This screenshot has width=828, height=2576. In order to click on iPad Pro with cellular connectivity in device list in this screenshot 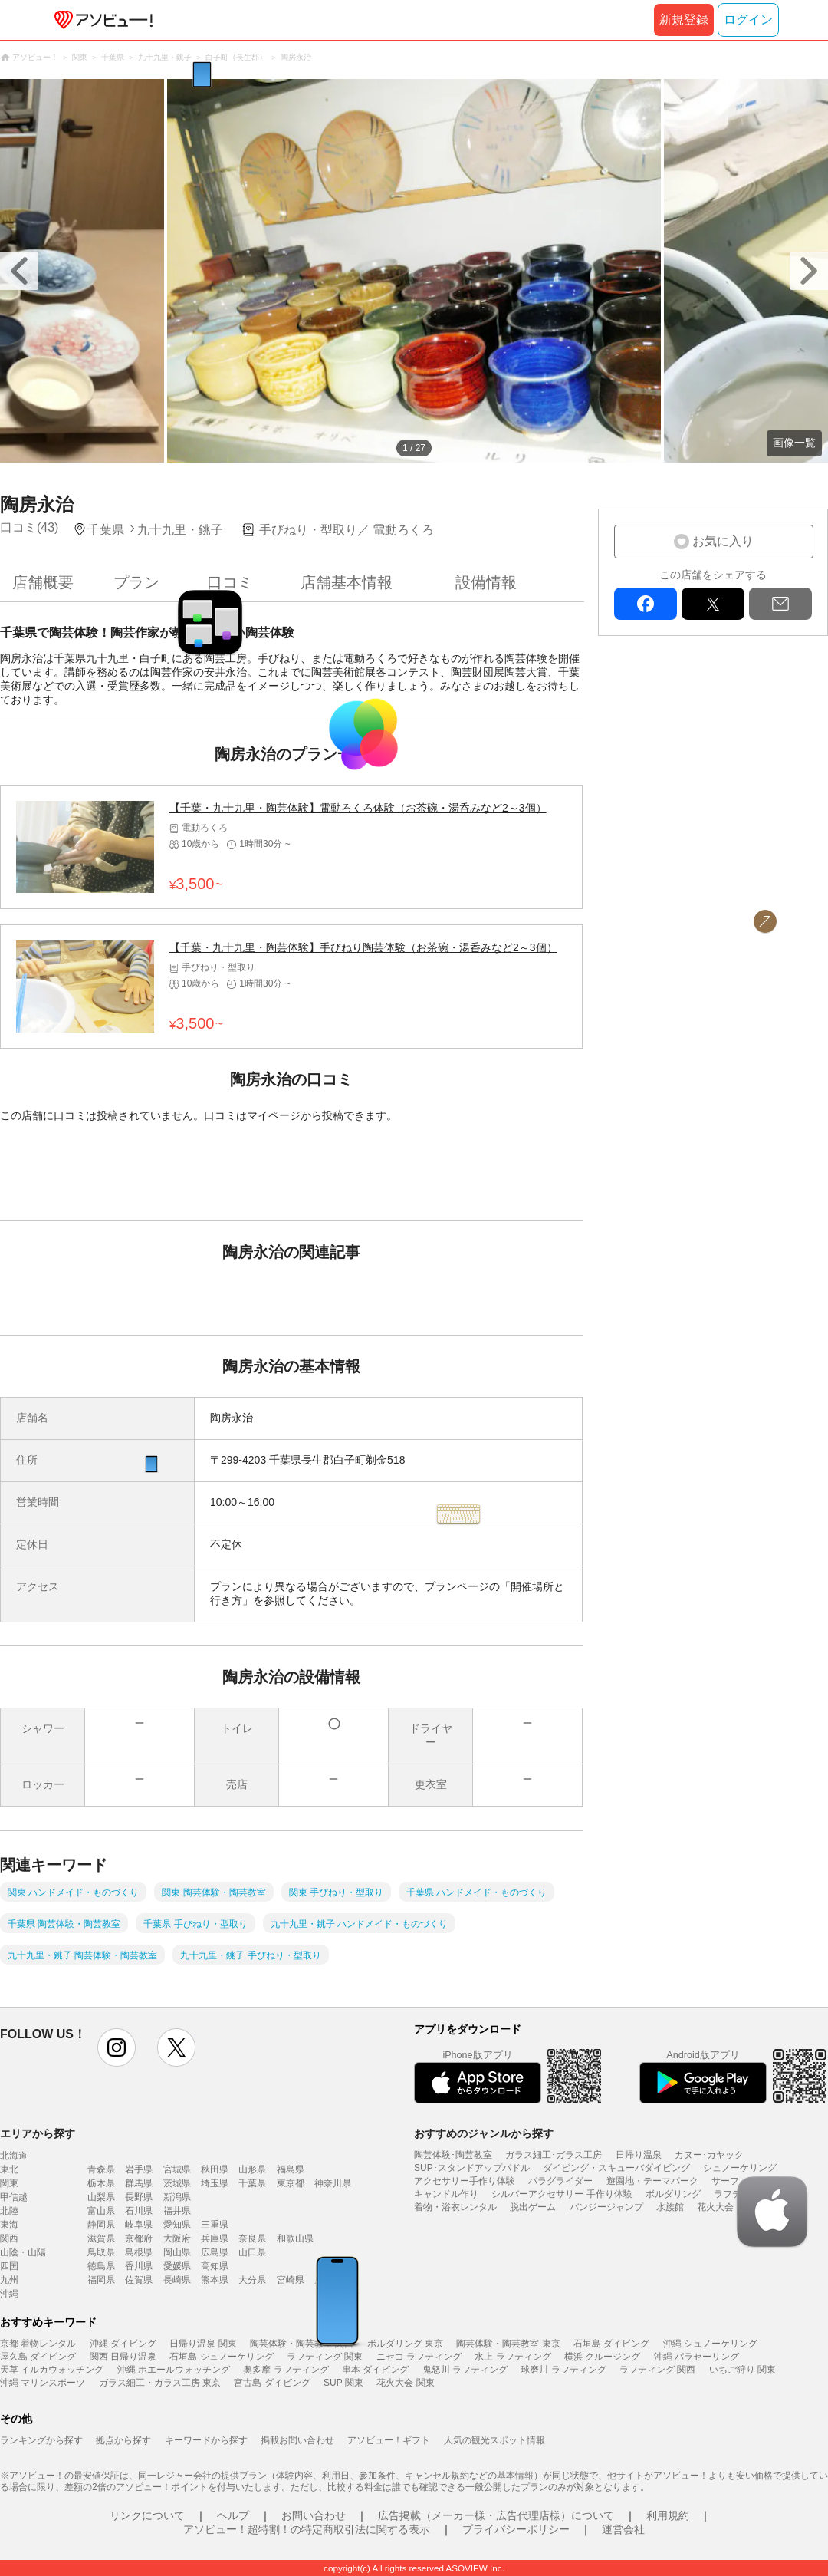, I will do `click(151, 1464)`.